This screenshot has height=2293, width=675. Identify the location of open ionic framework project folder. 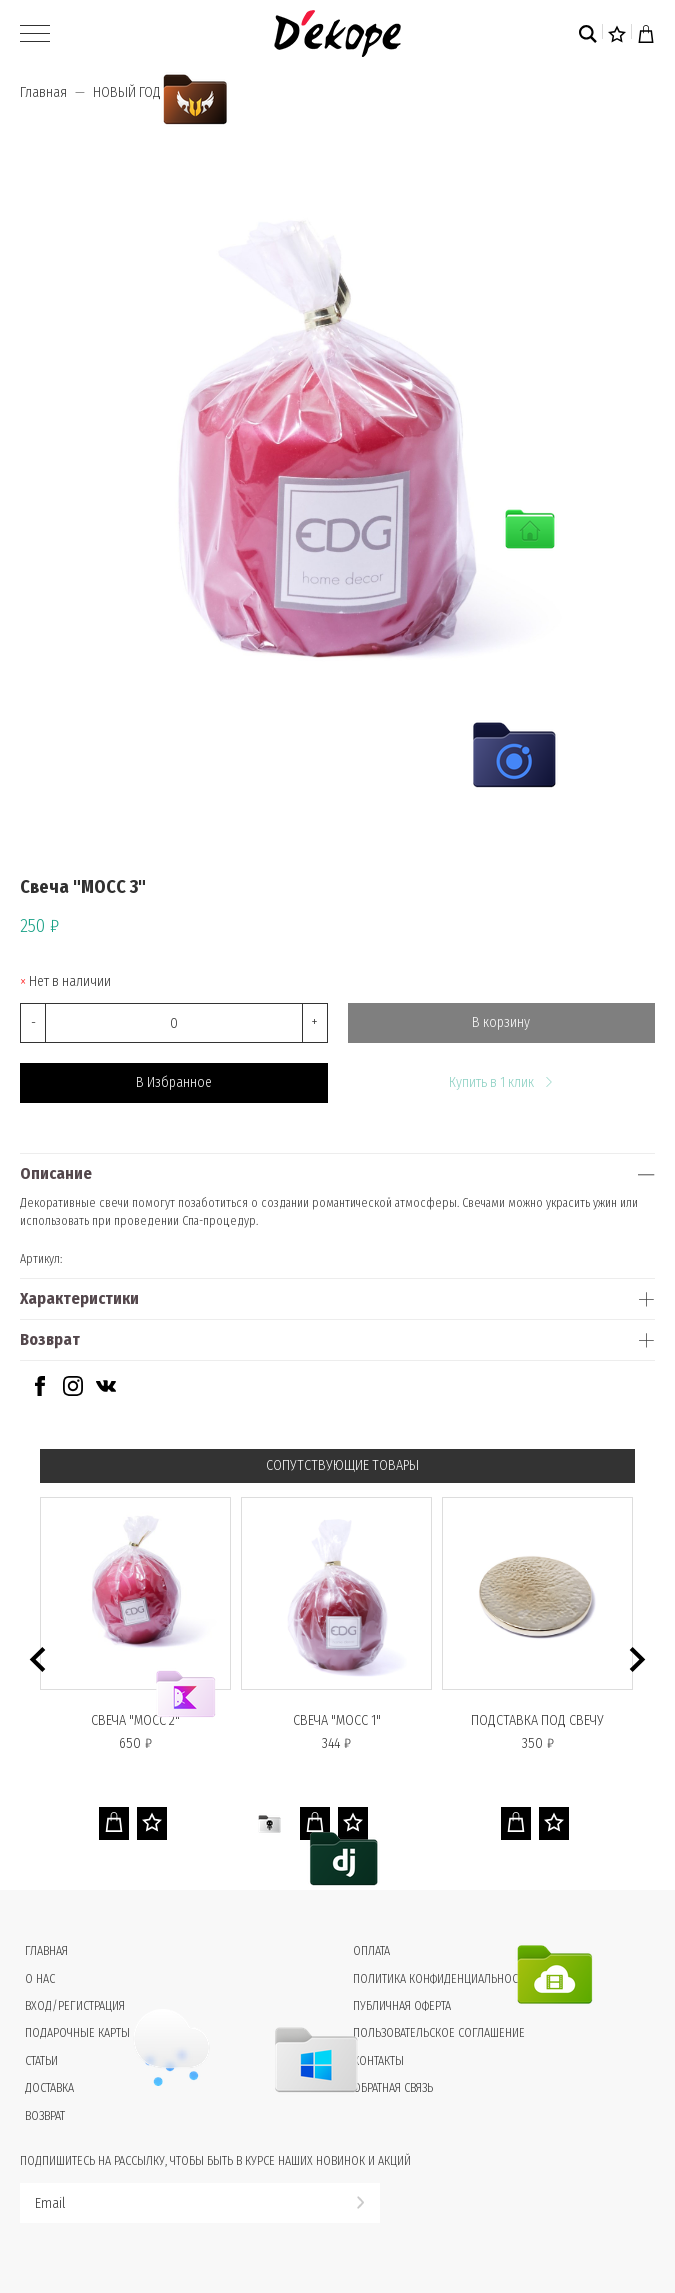
(514, 757).